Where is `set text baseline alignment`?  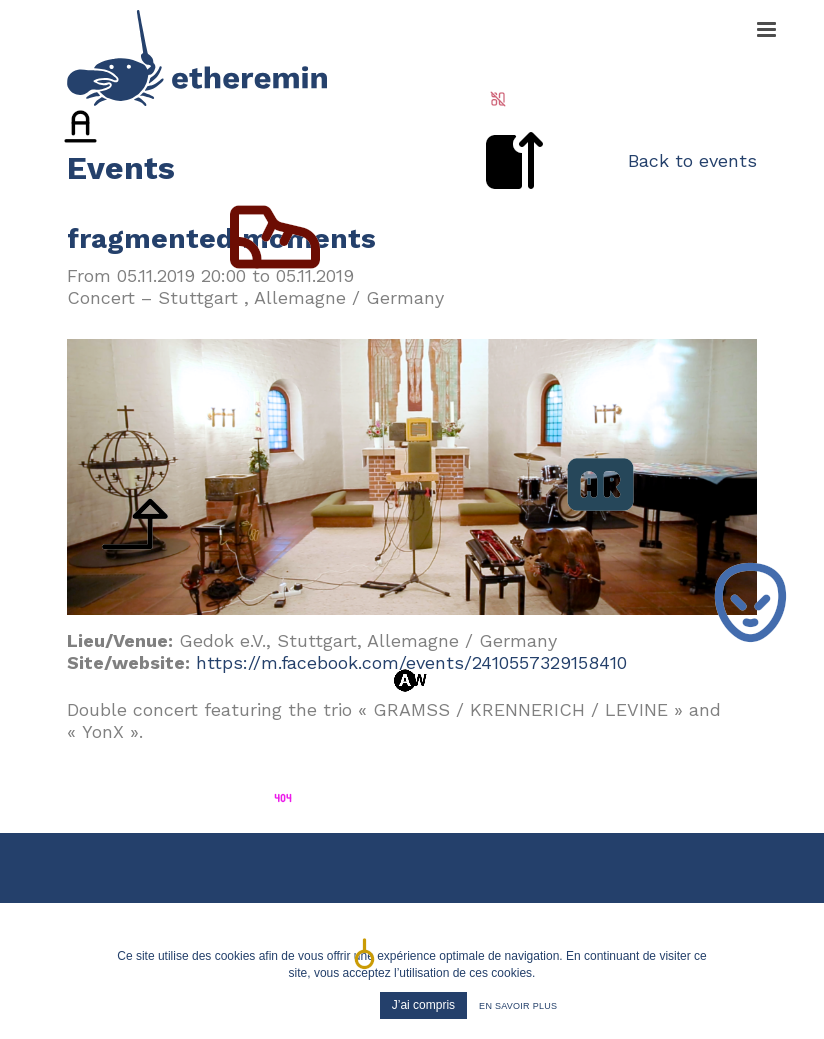 set text baseline alignment is located at coordinates (80, 126).